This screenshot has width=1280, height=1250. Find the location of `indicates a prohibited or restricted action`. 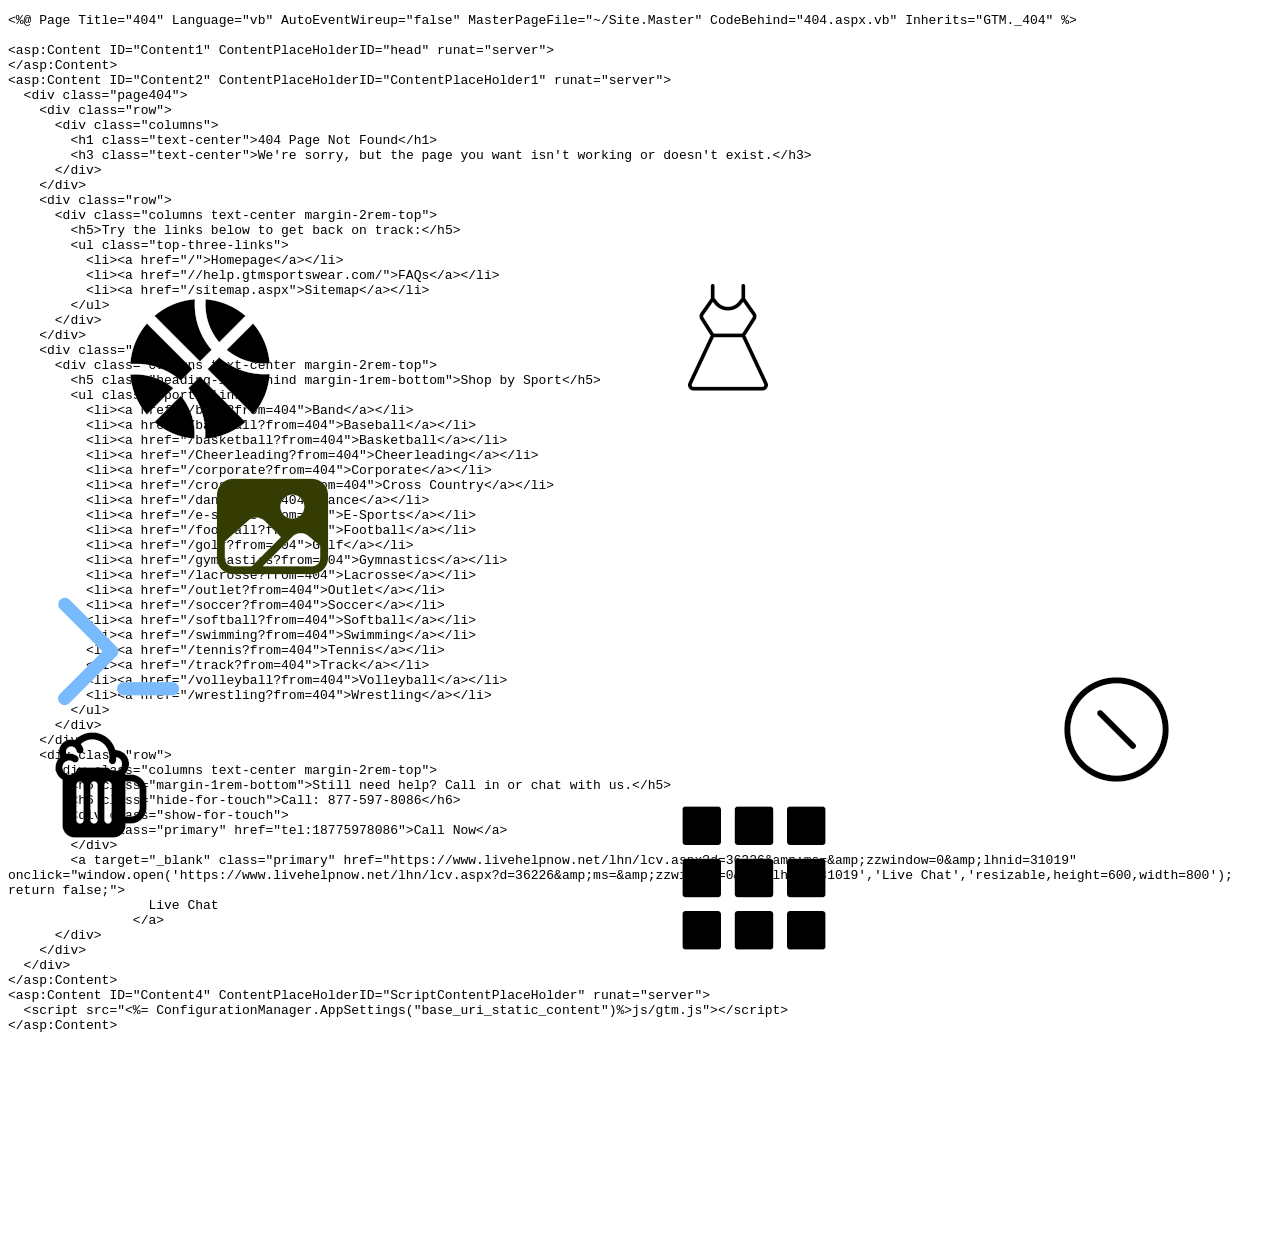

indicates a prohibited or restricted action is located at coordinates (1116, 729).